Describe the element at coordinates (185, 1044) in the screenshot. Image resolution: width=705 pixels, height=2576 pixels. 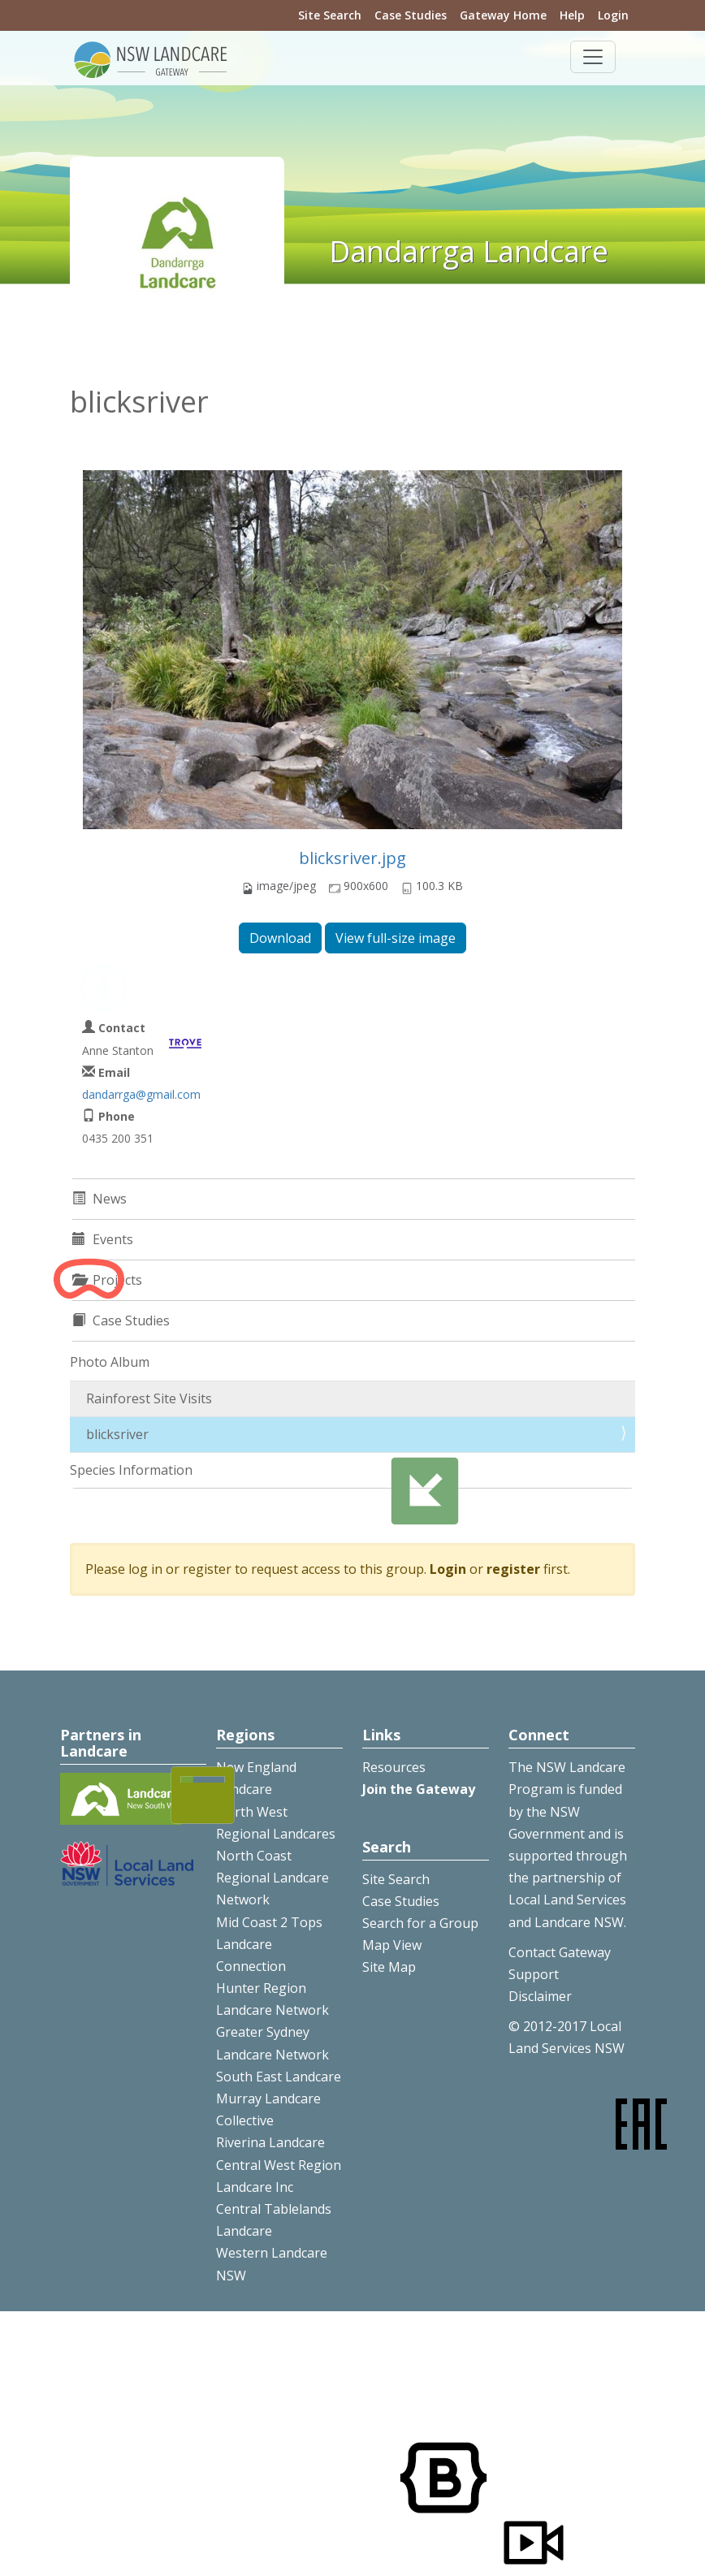
I see `trove app or service logo` at that location.